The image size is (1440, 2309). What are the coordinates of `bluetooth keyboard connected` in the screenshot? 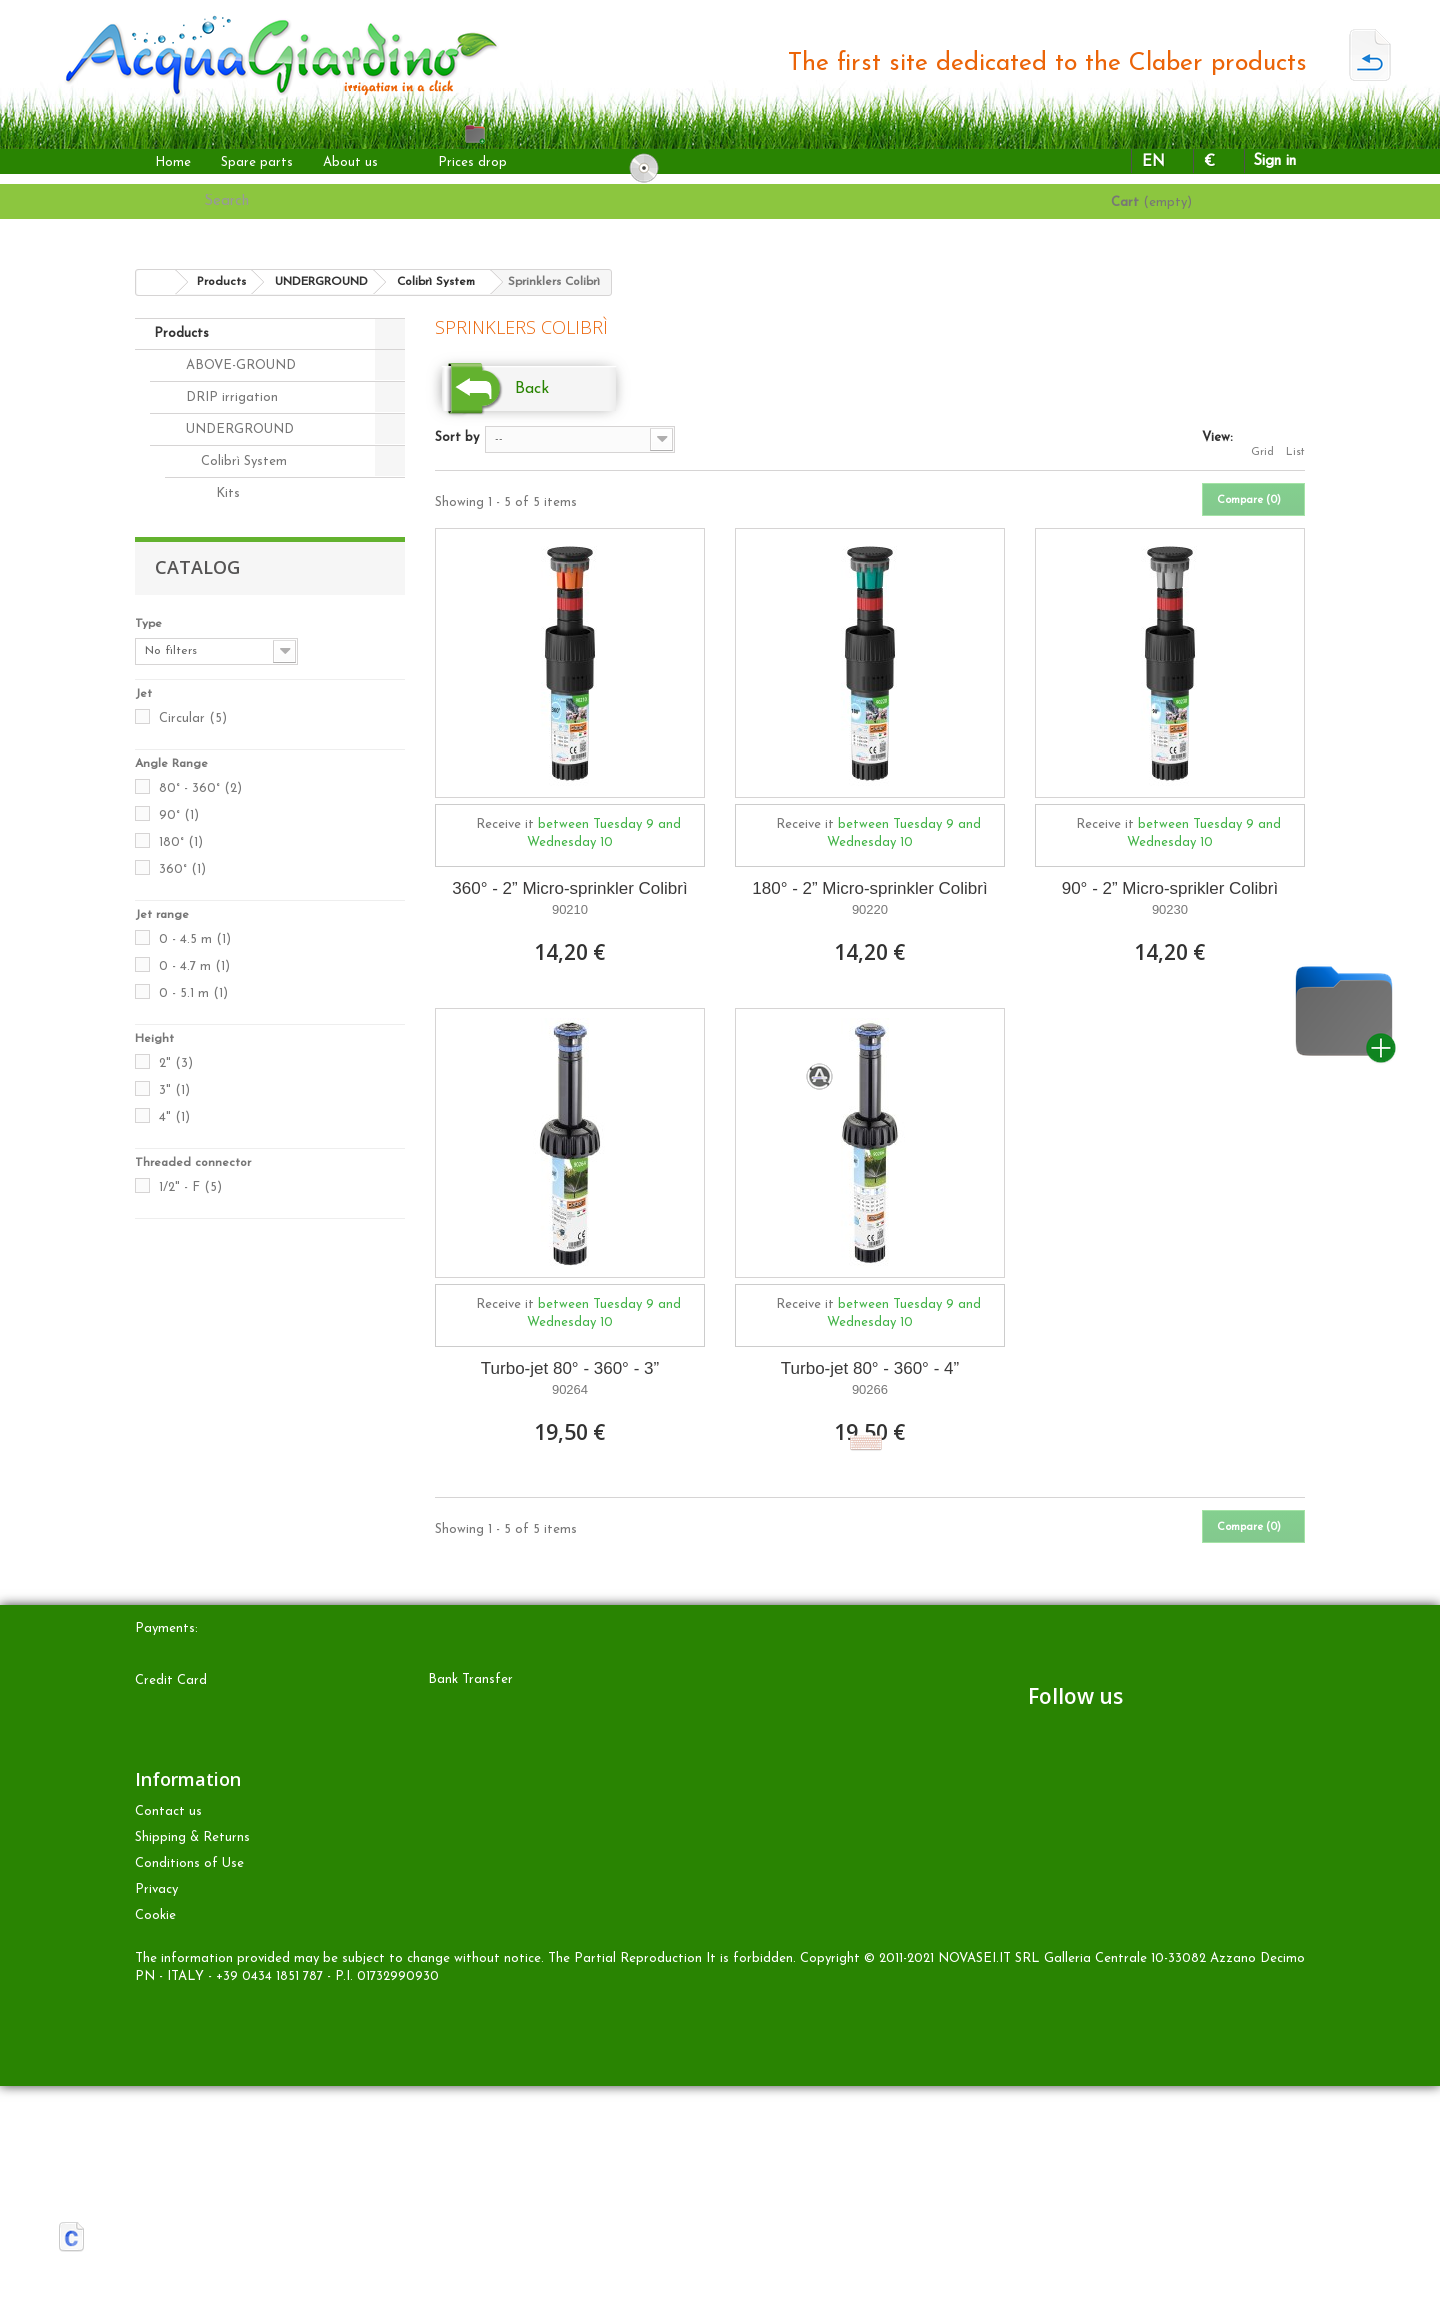 It's located at (866, 1443).